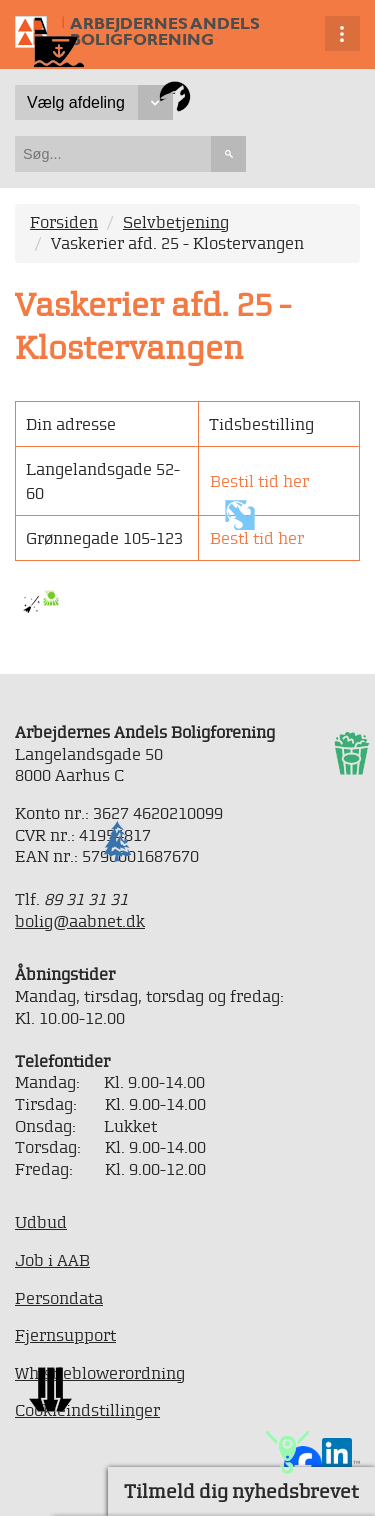 Image resolution: width=375 pixels, height=1516 pixels. I want to click on indicates a meteor impact event in gameplay, so click(51, 598).